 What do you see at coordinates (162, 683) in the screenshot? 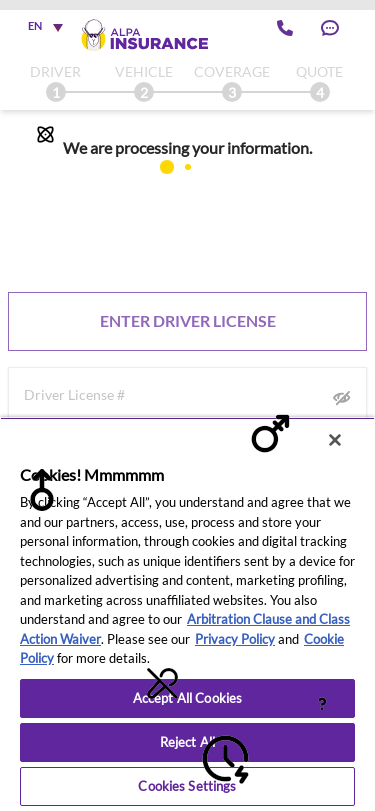
I see `mute microphone` at bounding box center [162, 683].